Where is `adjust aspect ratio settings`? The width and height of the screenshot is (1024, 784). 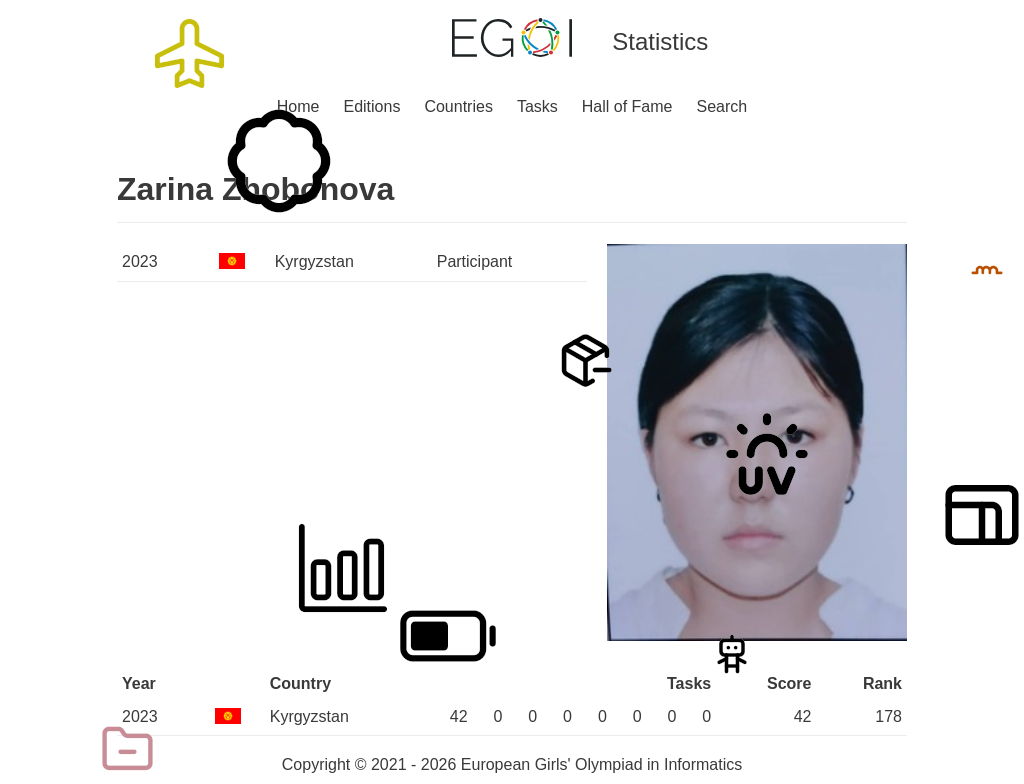
adjust aspect ratio settings is located at coordinates (982, 515).